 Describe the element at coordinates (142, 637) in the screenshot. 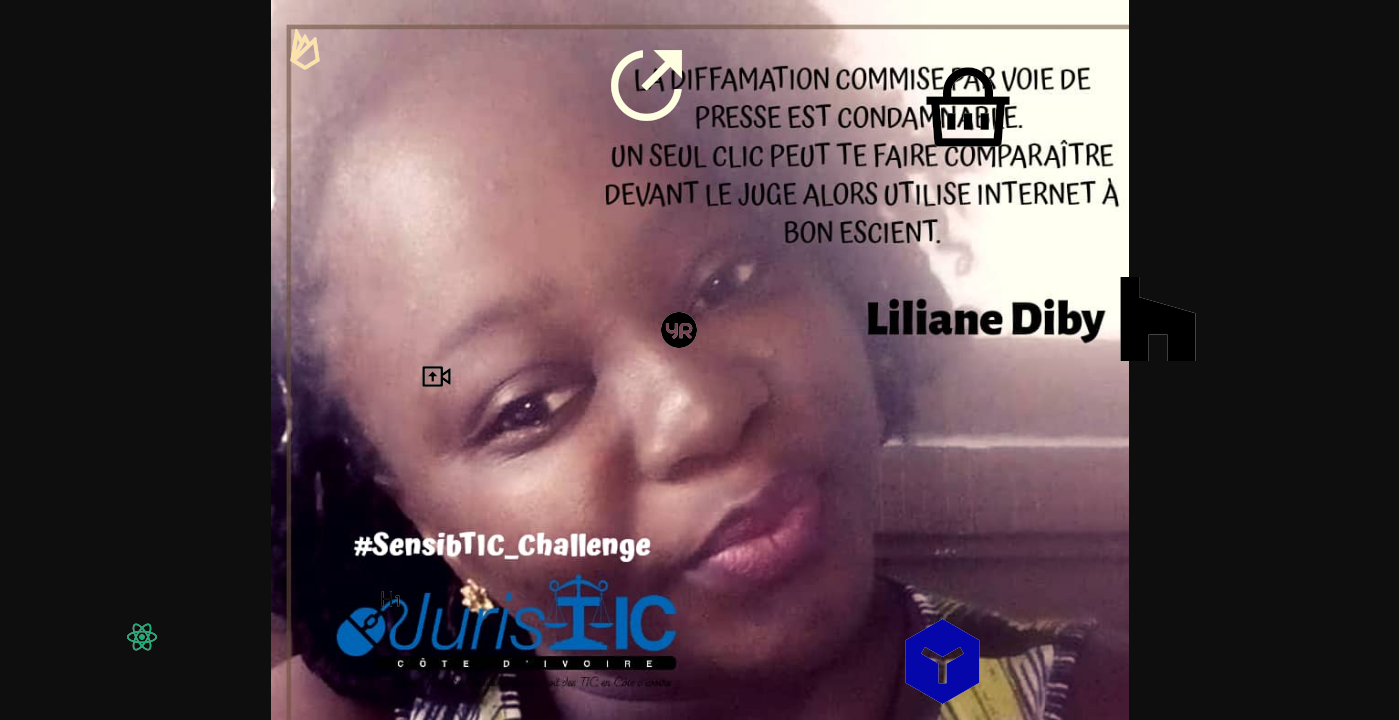

I see `react.js framework logo` at that location.